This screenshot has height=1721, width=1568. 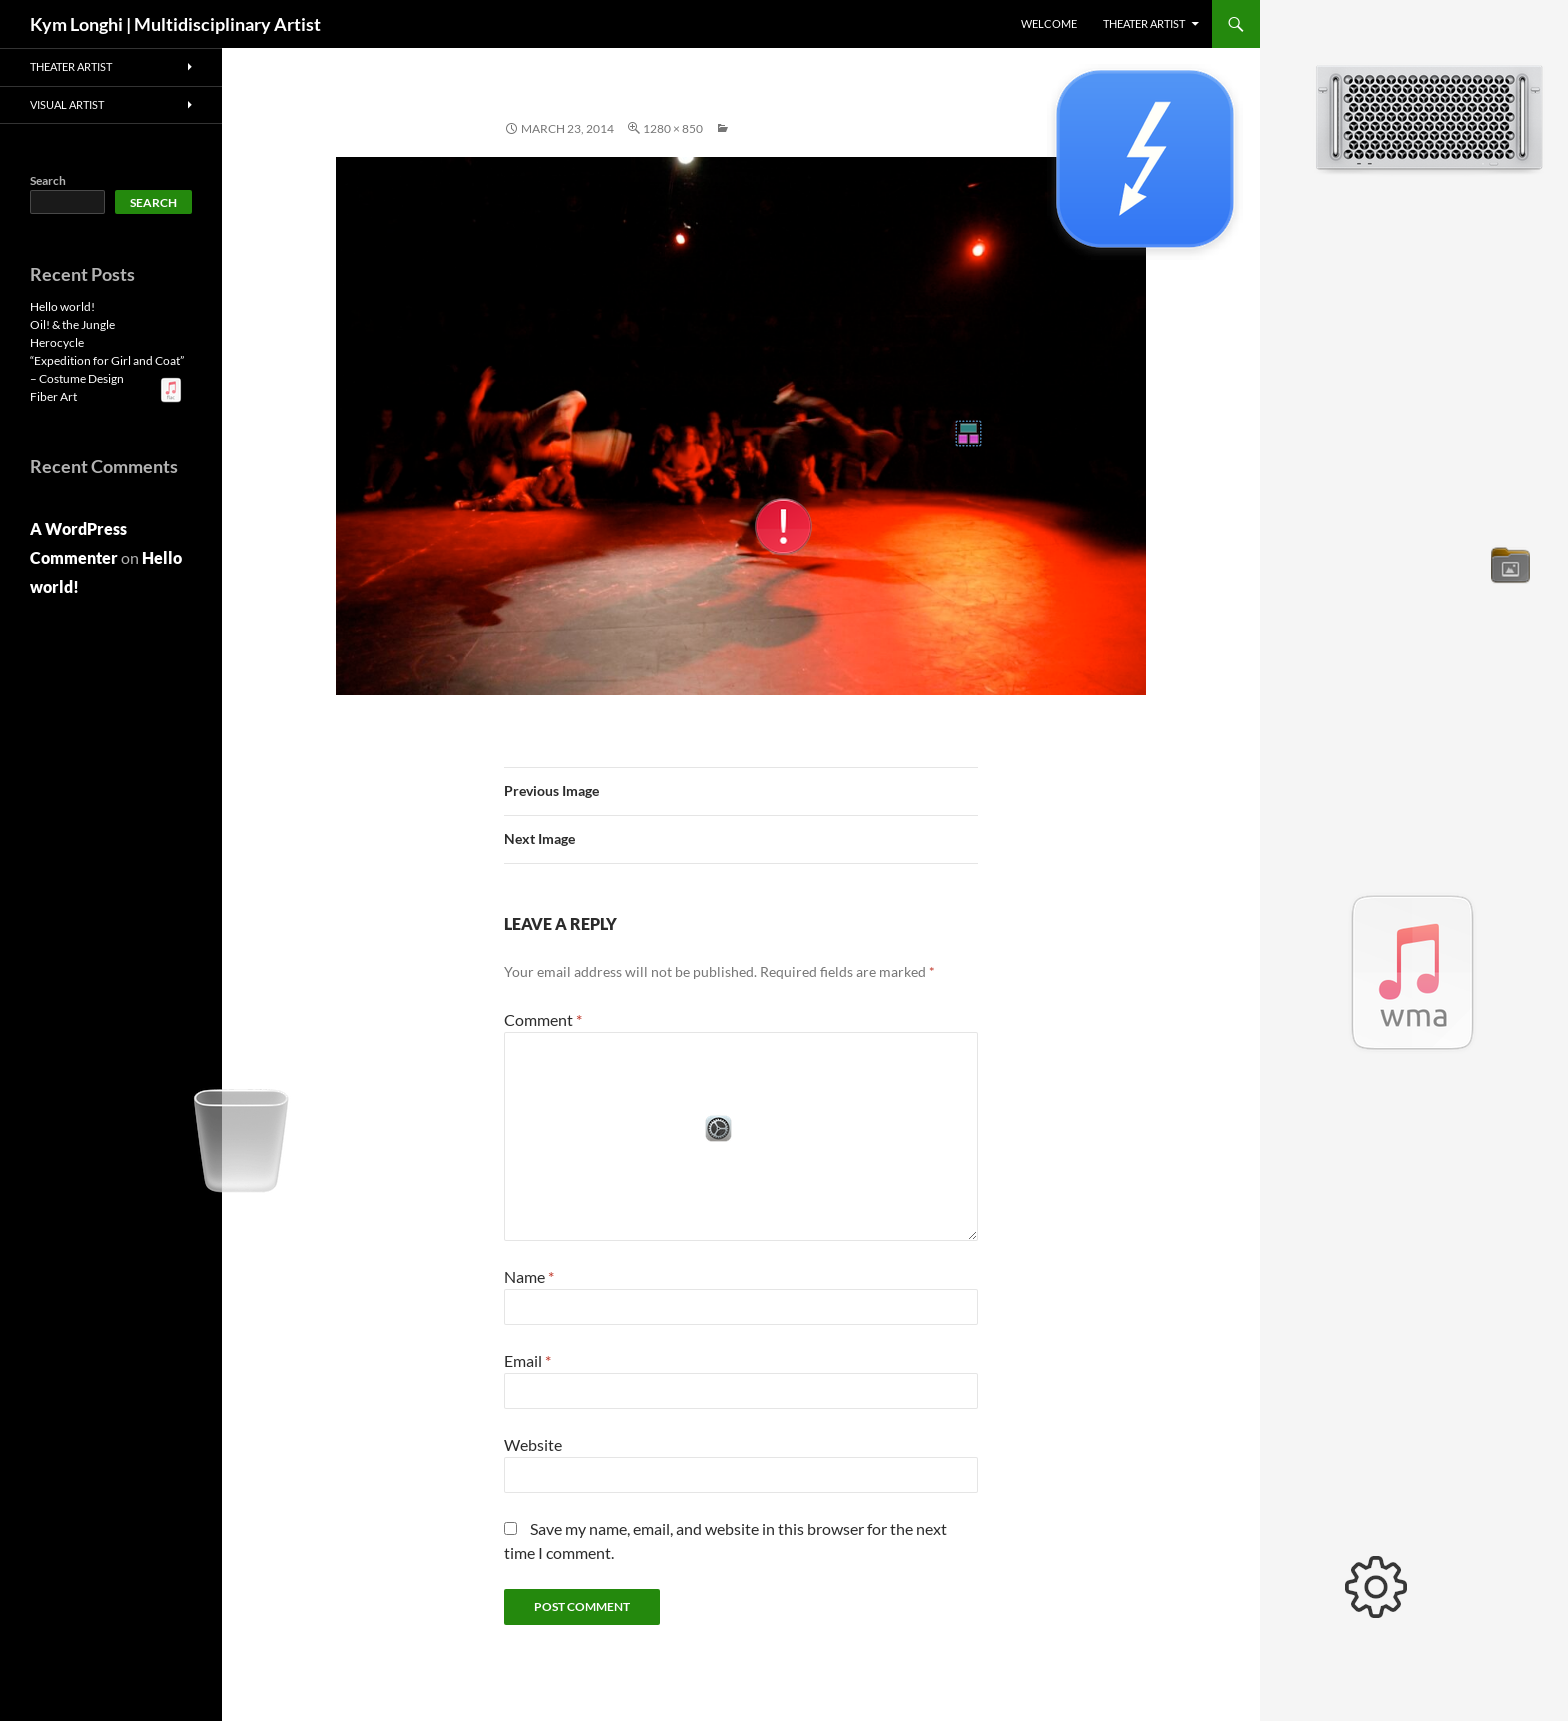 I want to click on indicates an important alert or warning, so click(x=783, y=526).